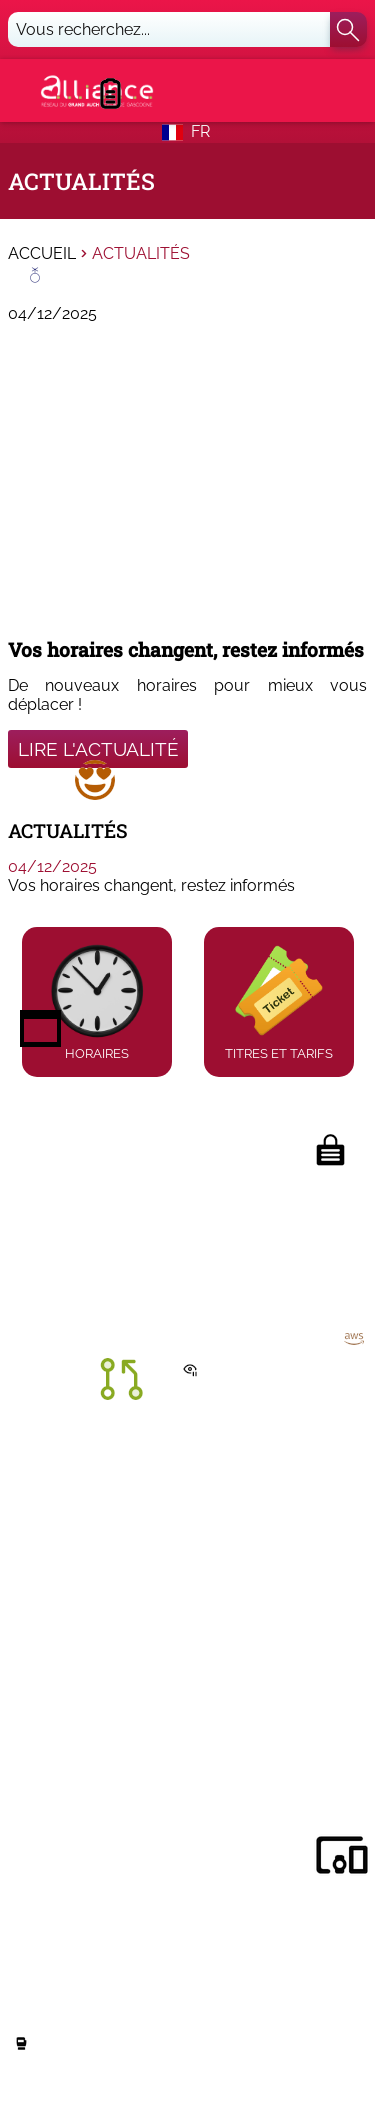  Describe the element at coordinates (190, 1369) in the screenshot. I see `pause visibility or viewing mode` at that location.